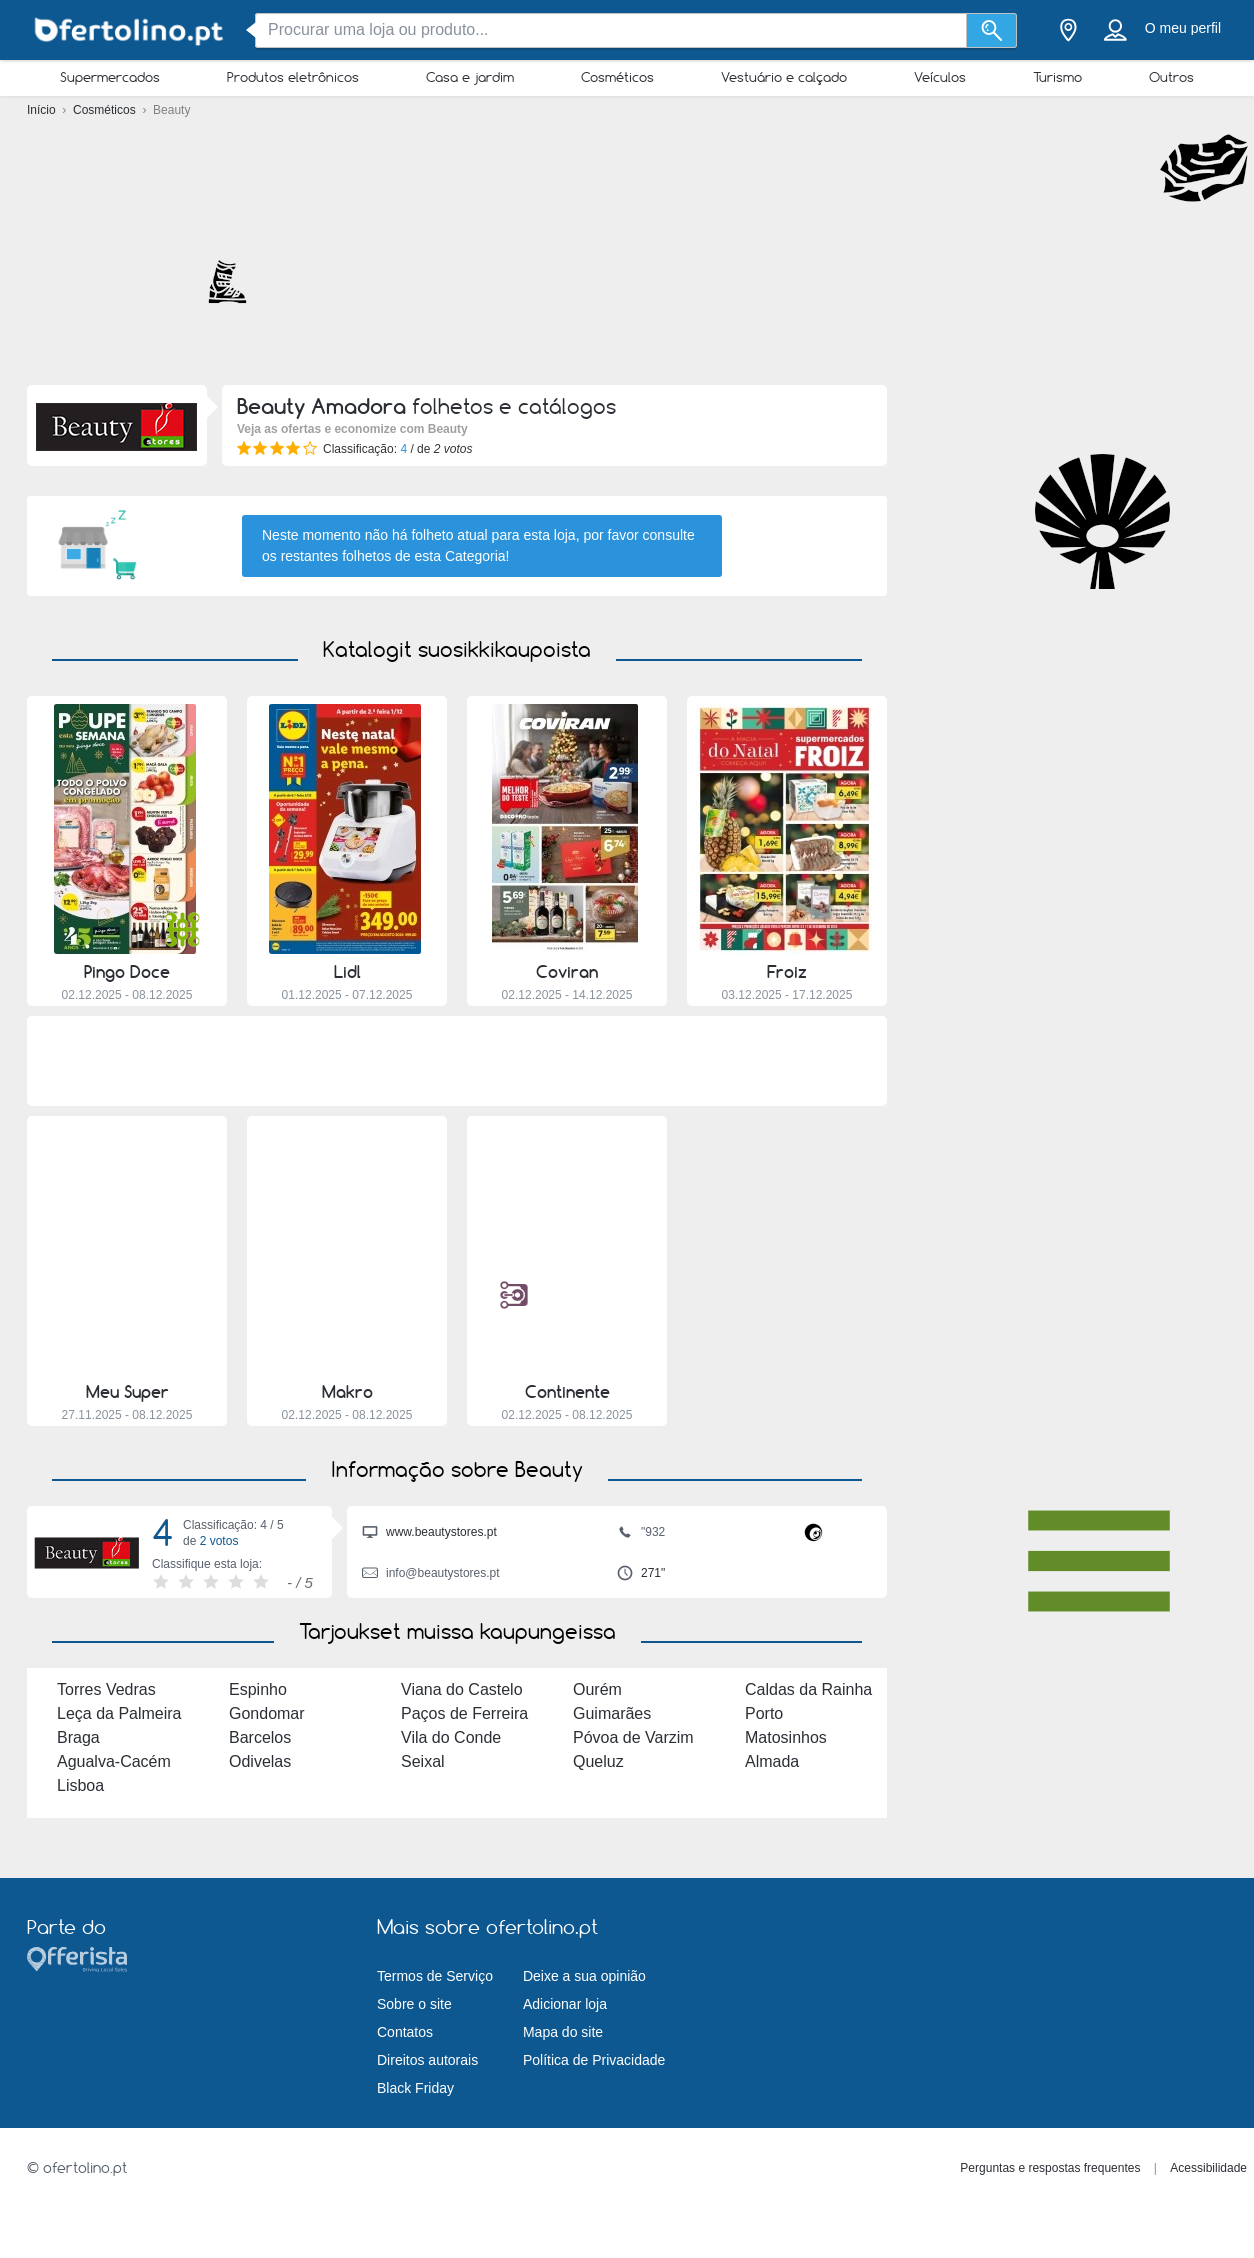 This screenshot has height=2258, width=1254. What do you see at coordinates (813, 1532) in the screenshot?
I see `toggle visibility or show/hide content` at bounding box center [813, 1532].